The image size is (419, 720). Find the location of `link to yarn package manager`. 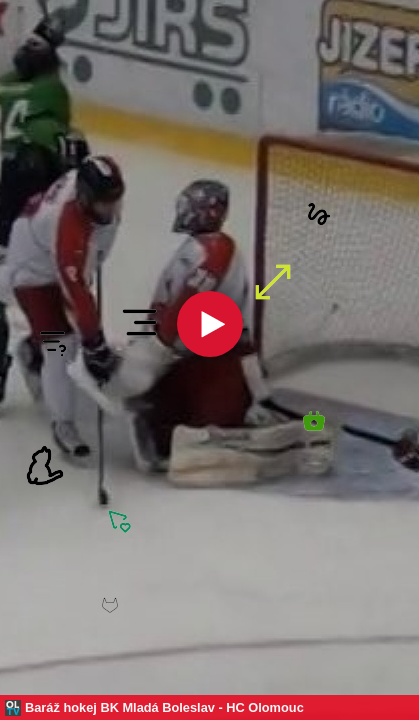

link to yarn package manager is located at coordinates (44, 465).